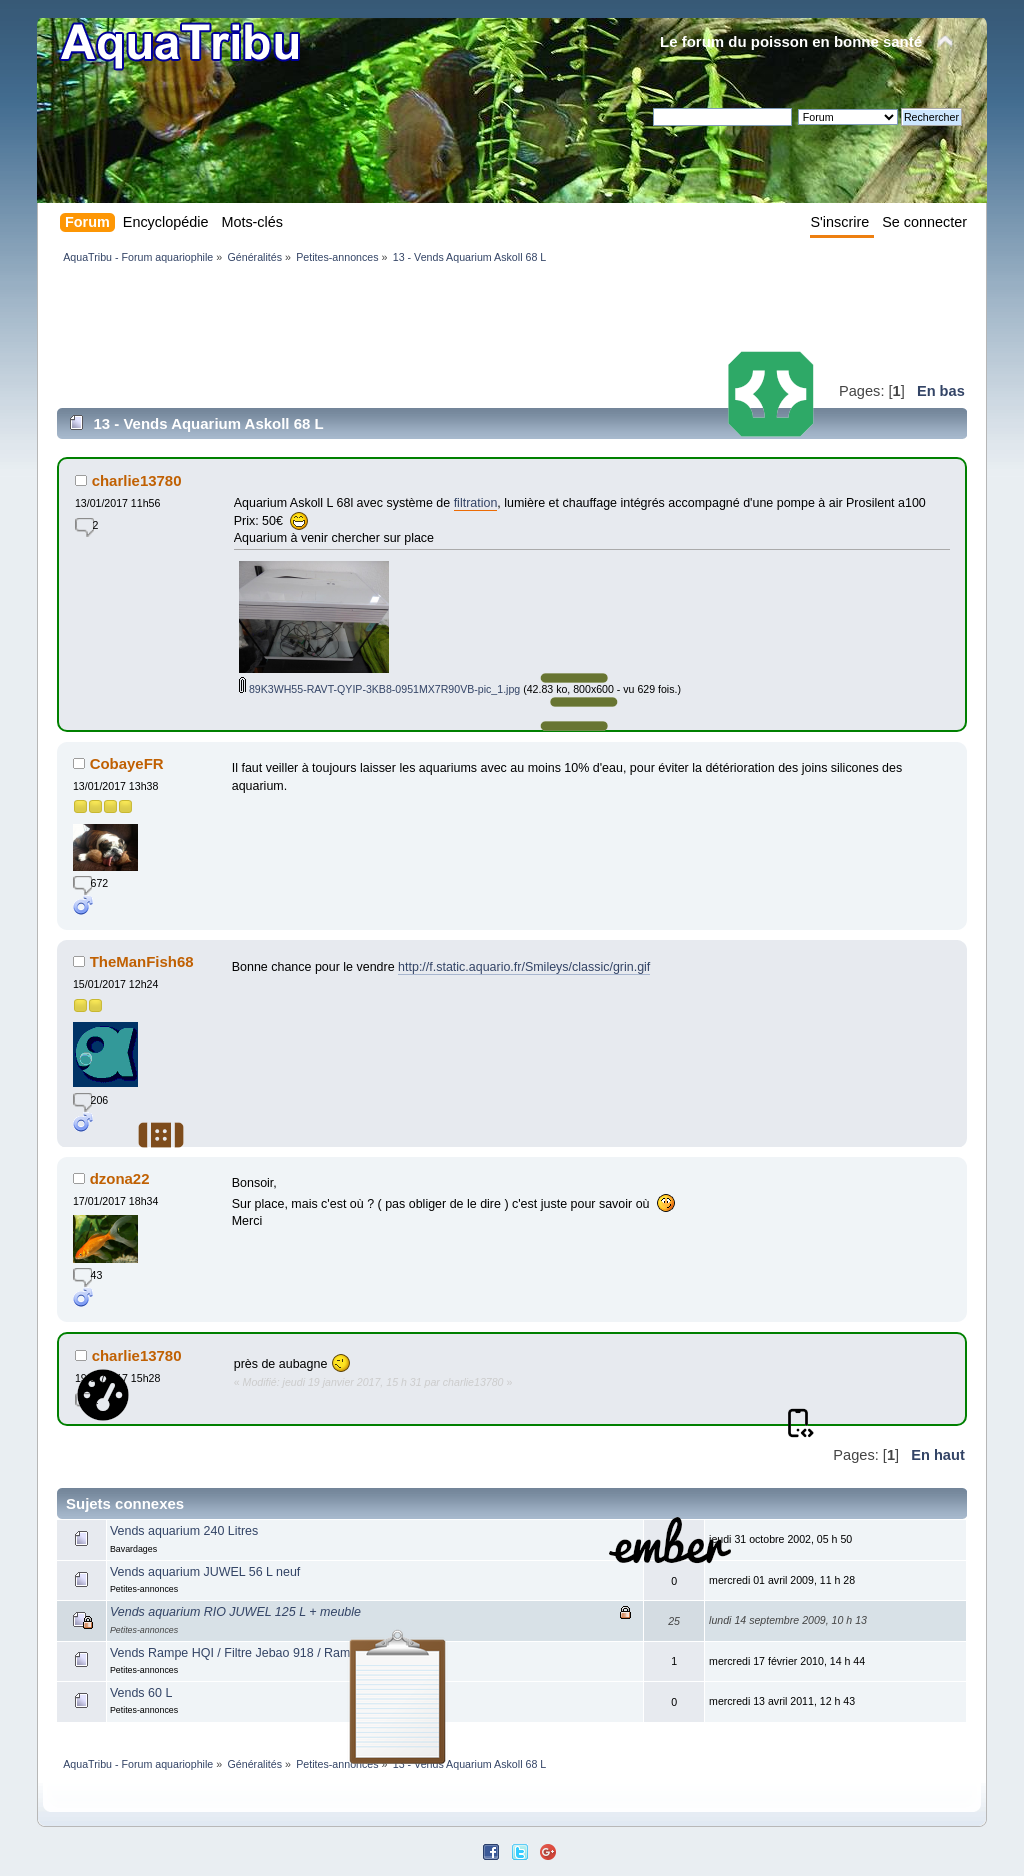  What do you see at coordinates (771, 394) in the screenshot?
I see `indicates active developer badge status on Discord` at bounding box center [771, 394].